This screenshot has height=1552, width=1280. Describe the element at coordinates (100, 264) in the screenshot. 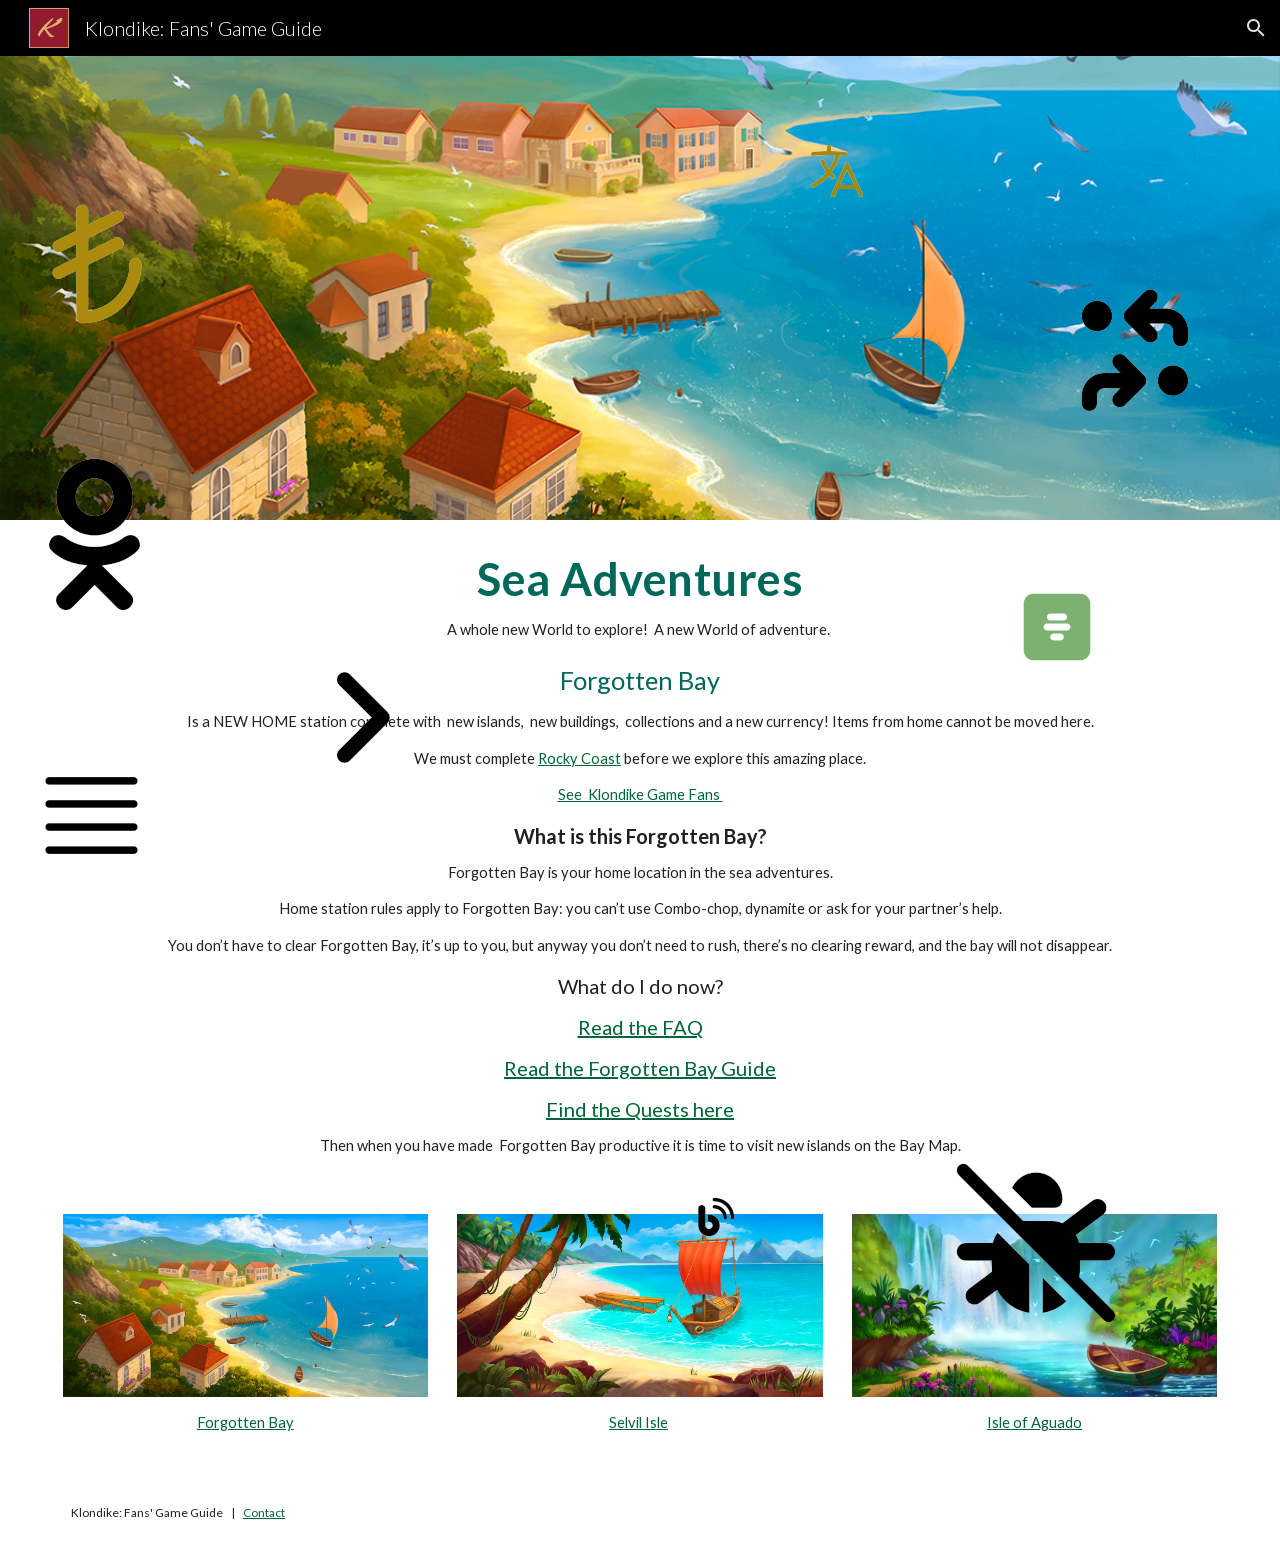

I see `view or select Turkish lira currency` at that location.